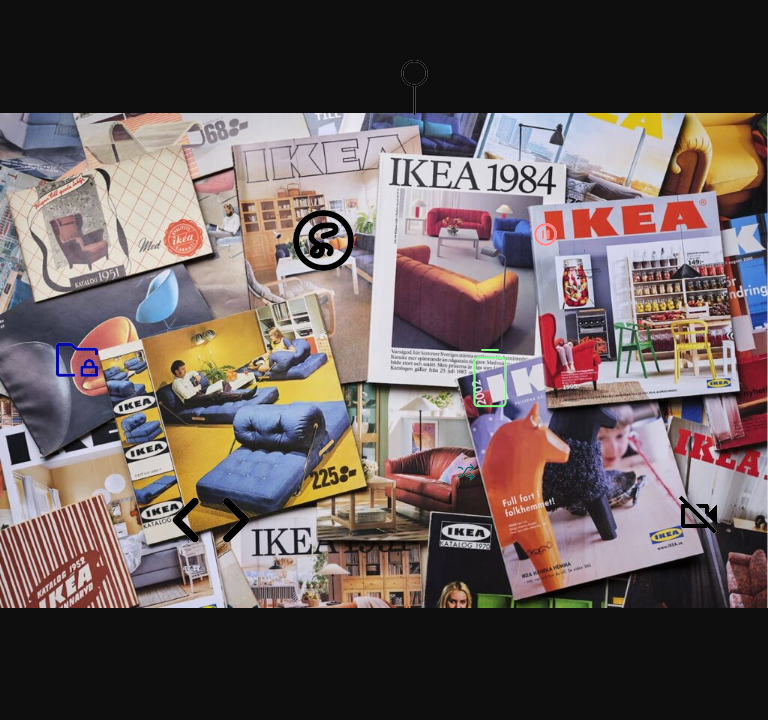 This screenshot has width=768, height=720. I want to click on access a password-protected folder, so click(77, 359).